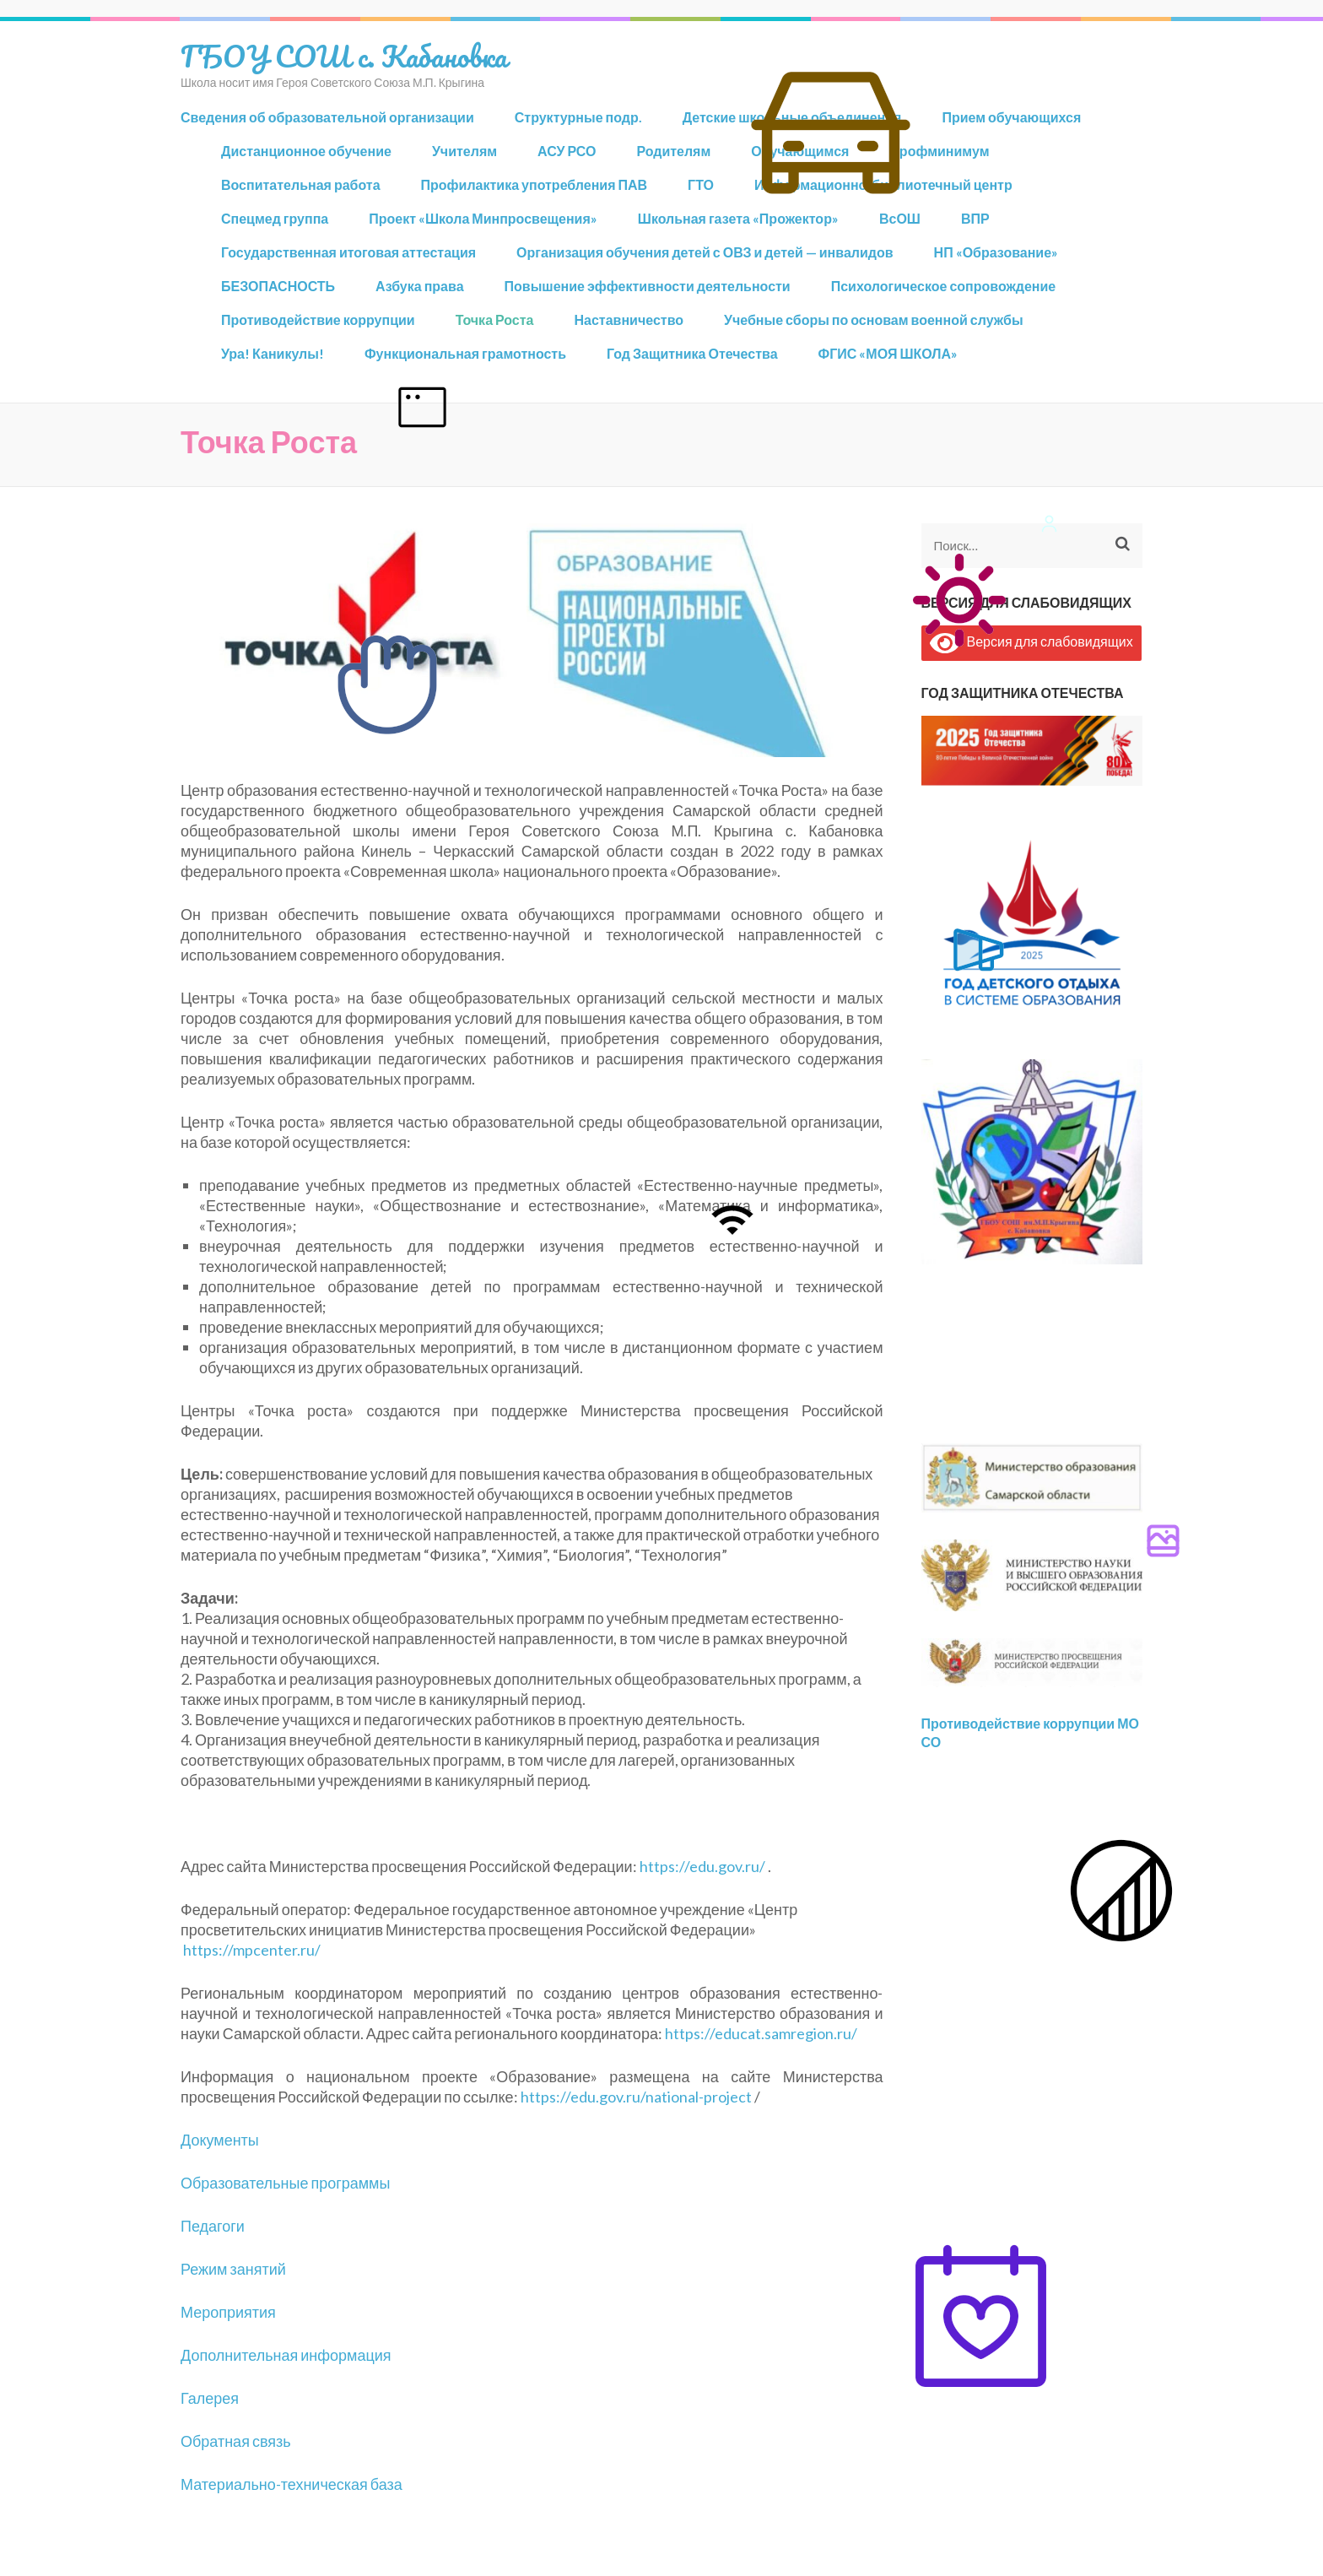  I want to click on view instant photos or polaroid-style images, so click(1163, 1540).